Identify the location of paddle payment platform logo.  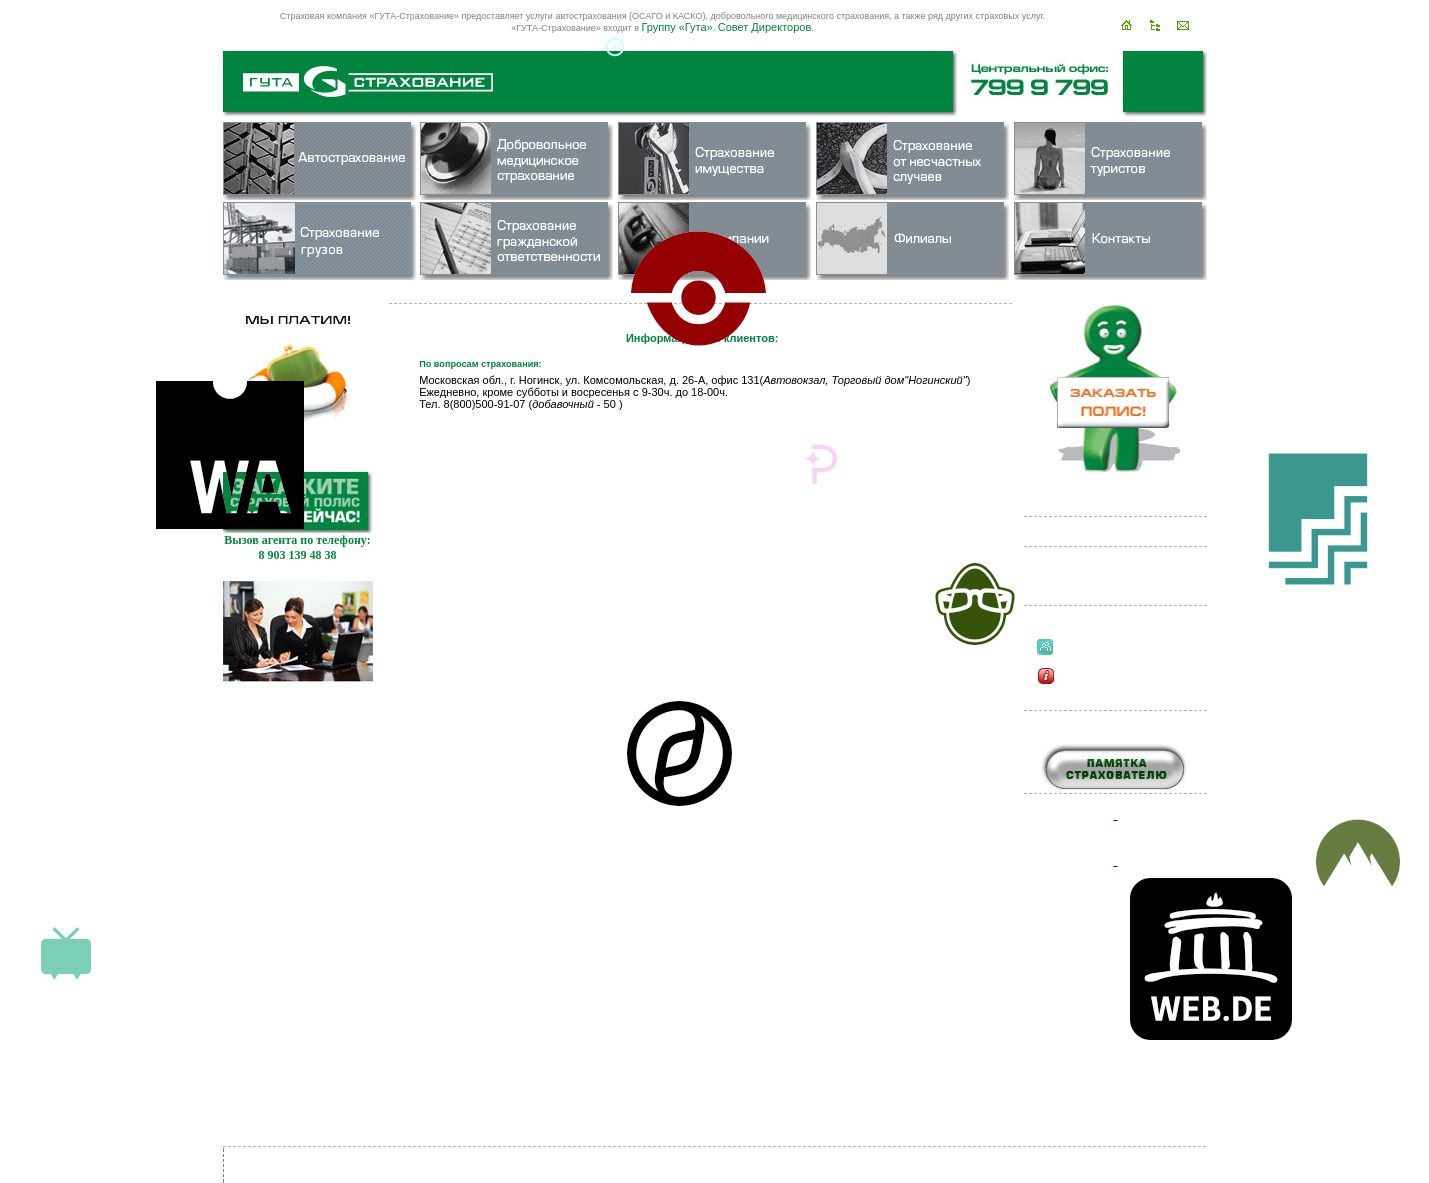
(821, 464).